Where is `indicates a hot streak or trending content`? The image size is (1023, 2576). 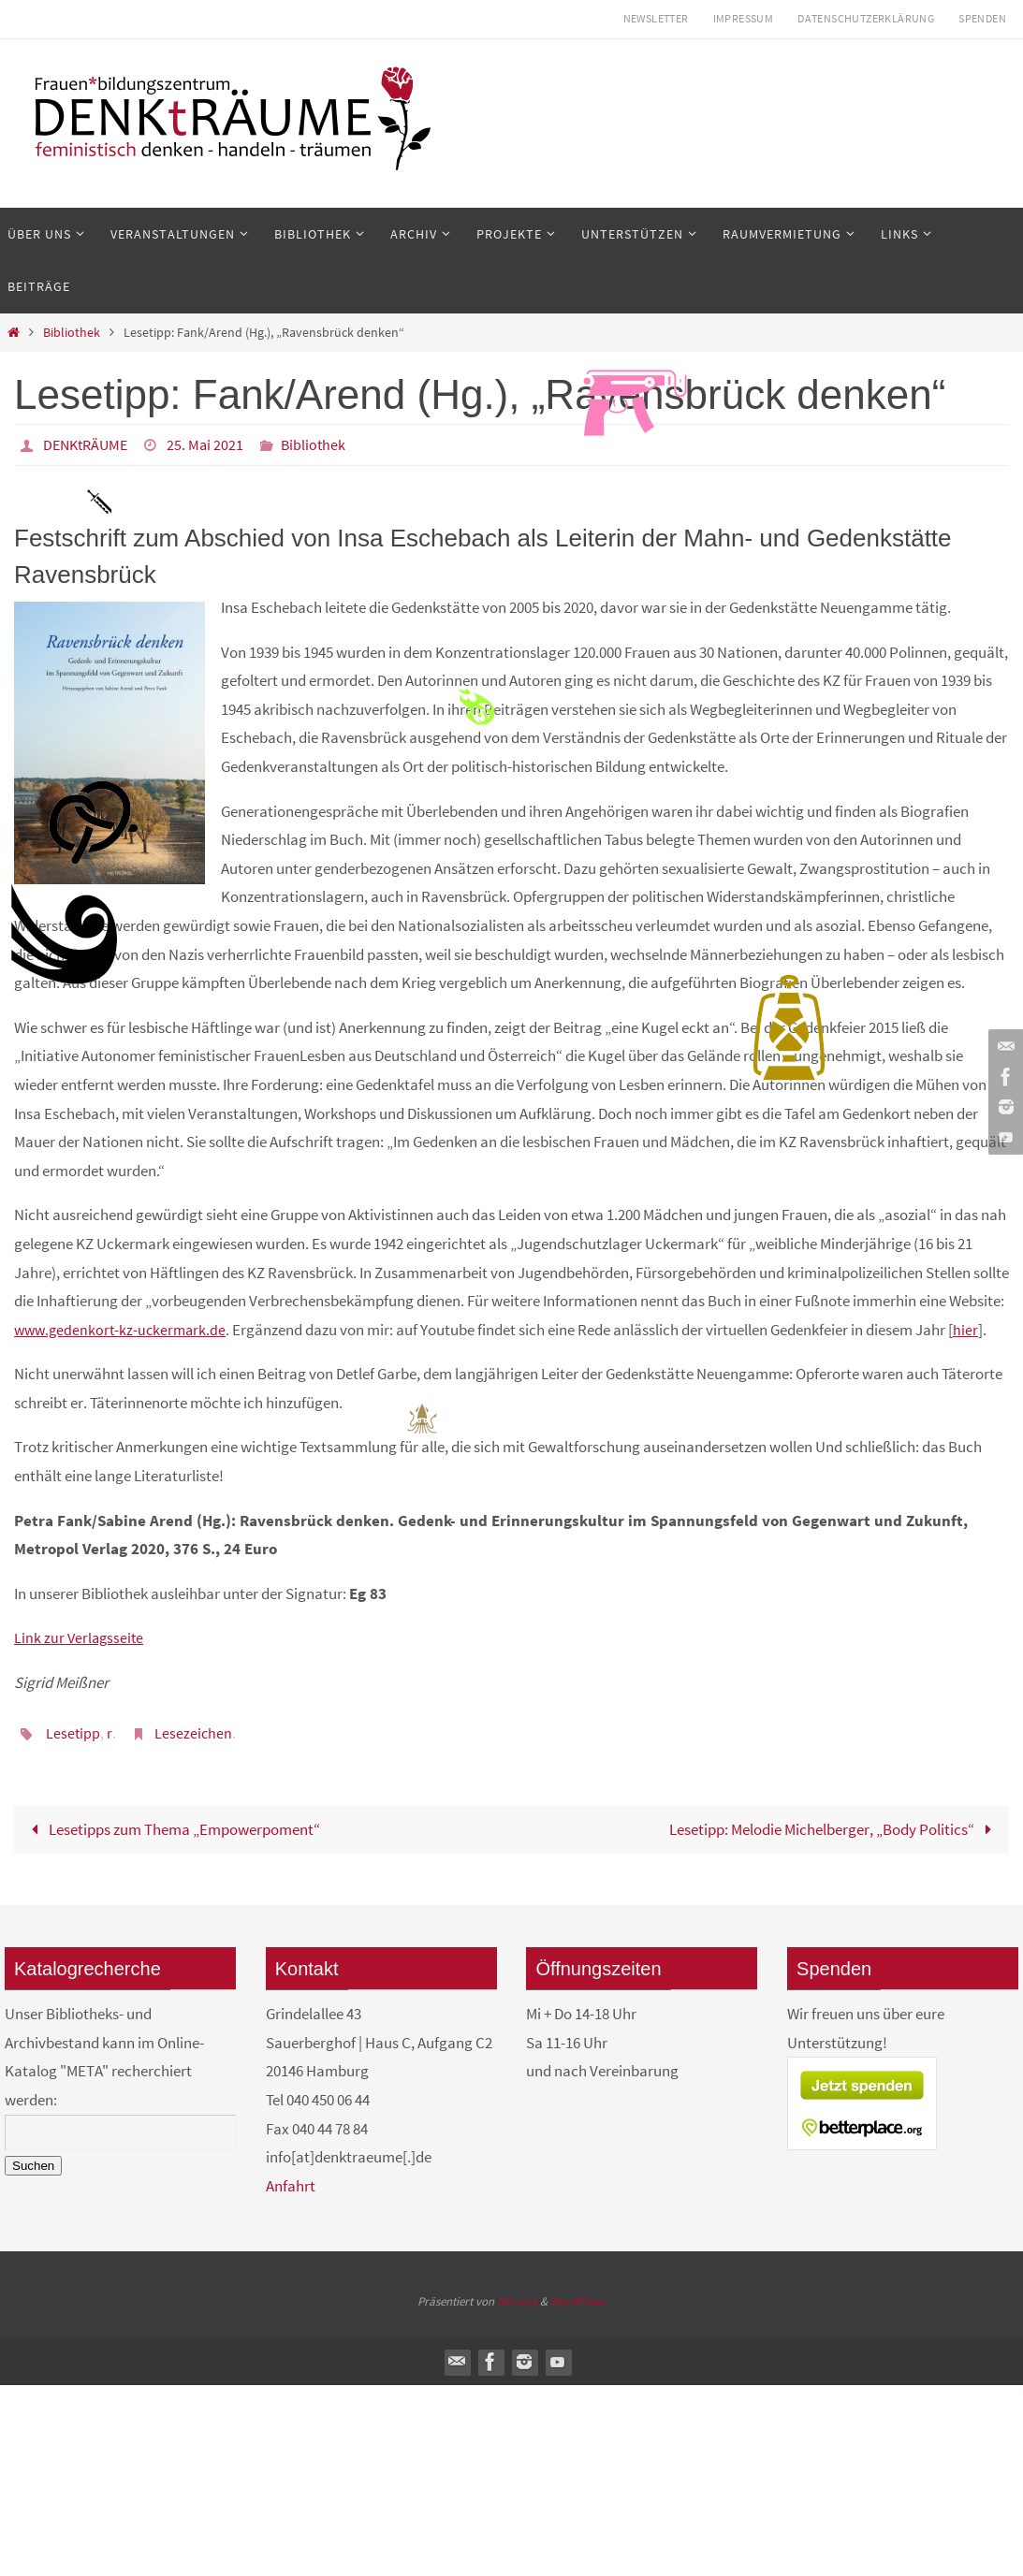 indicates a hot streak or trending content is located at coordinates (476, 706).